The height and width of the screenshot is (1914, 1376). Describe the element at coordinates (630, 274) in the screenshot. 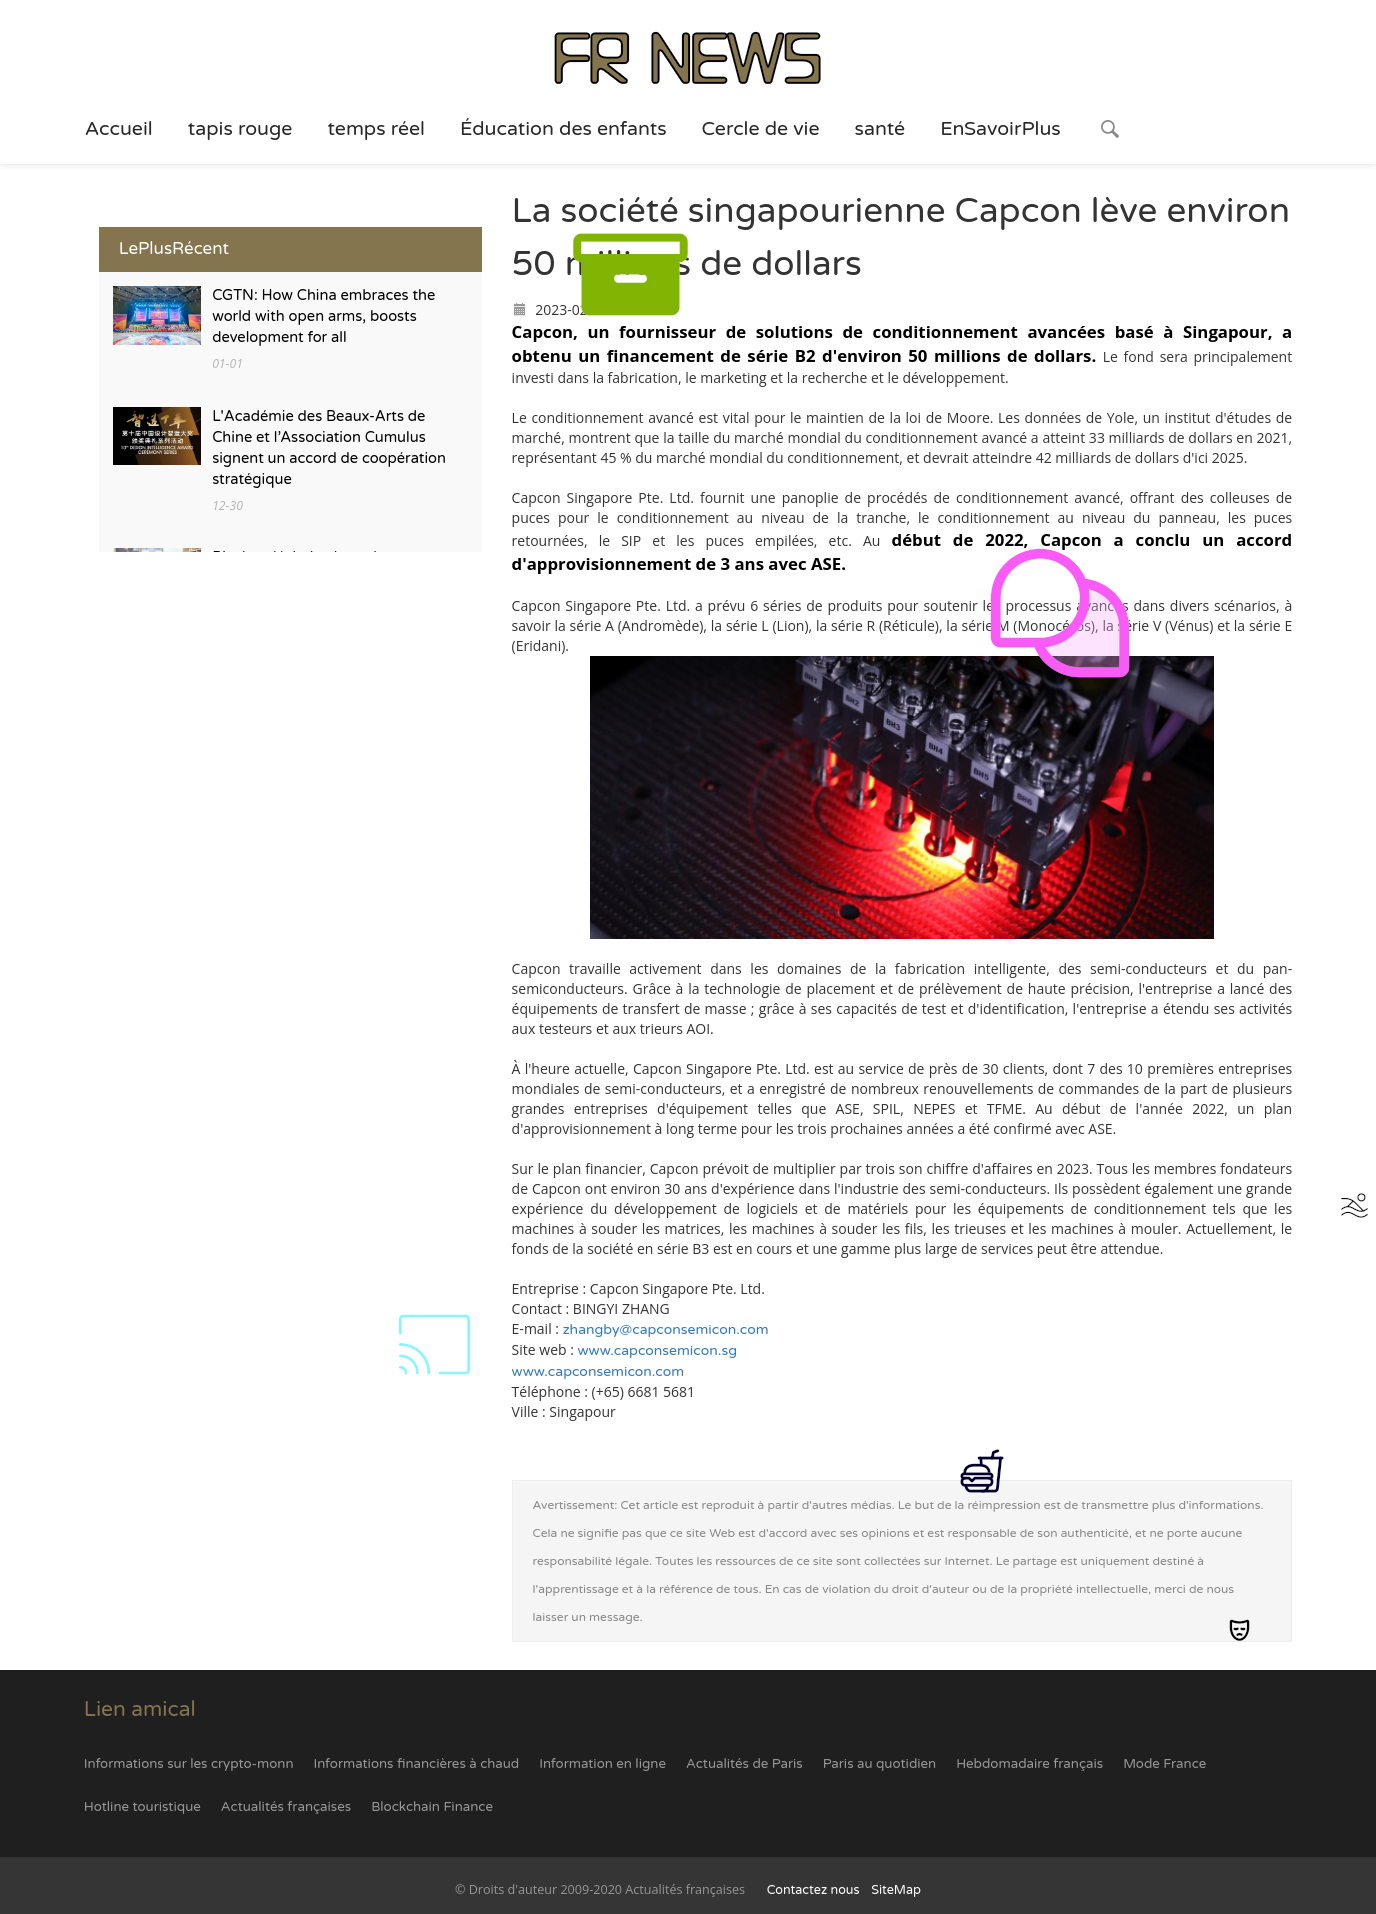

I see `archive this item` at that location.